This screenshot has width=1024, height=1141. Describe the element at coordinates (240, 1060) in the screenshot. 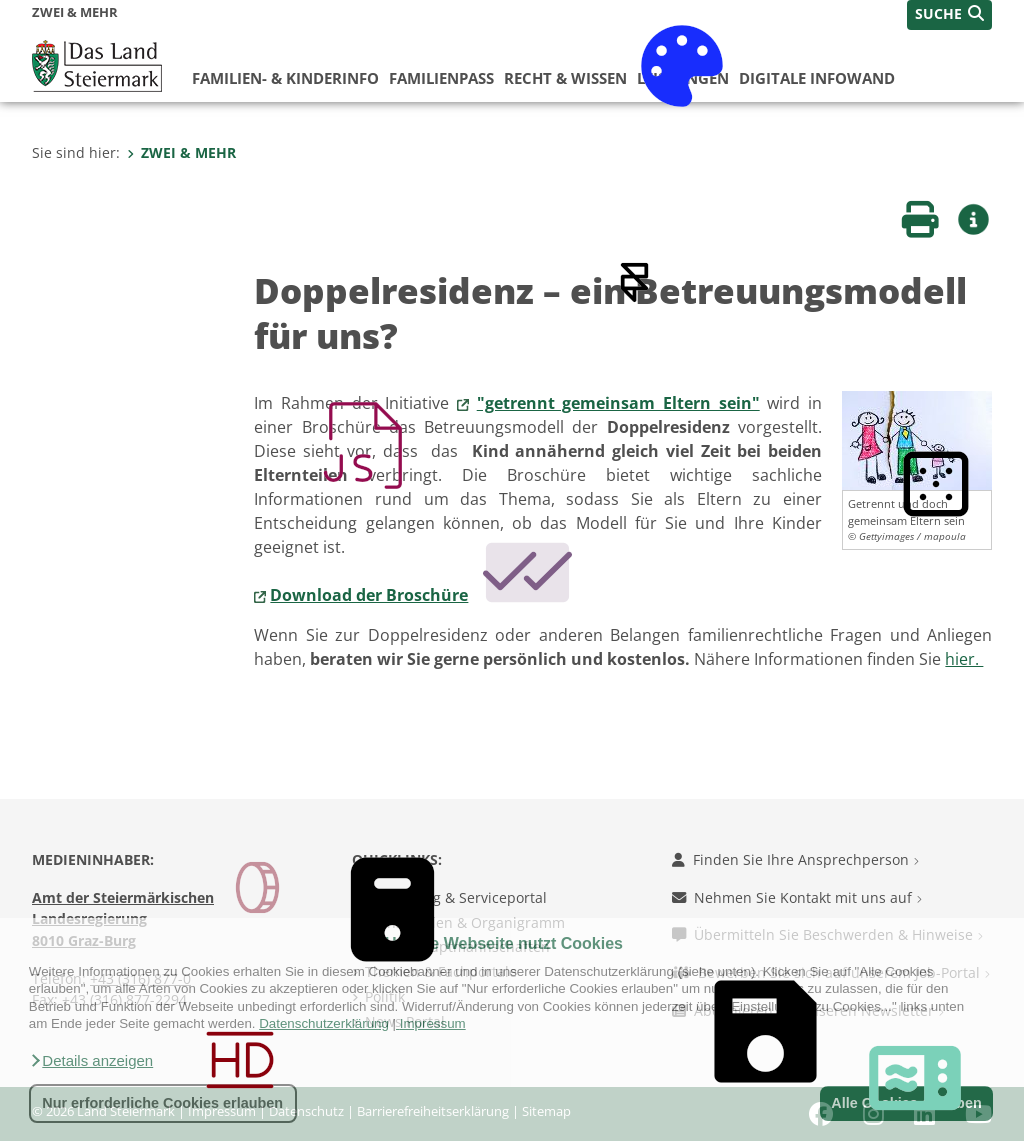

I see `indicates high-definition video quality` at that location.